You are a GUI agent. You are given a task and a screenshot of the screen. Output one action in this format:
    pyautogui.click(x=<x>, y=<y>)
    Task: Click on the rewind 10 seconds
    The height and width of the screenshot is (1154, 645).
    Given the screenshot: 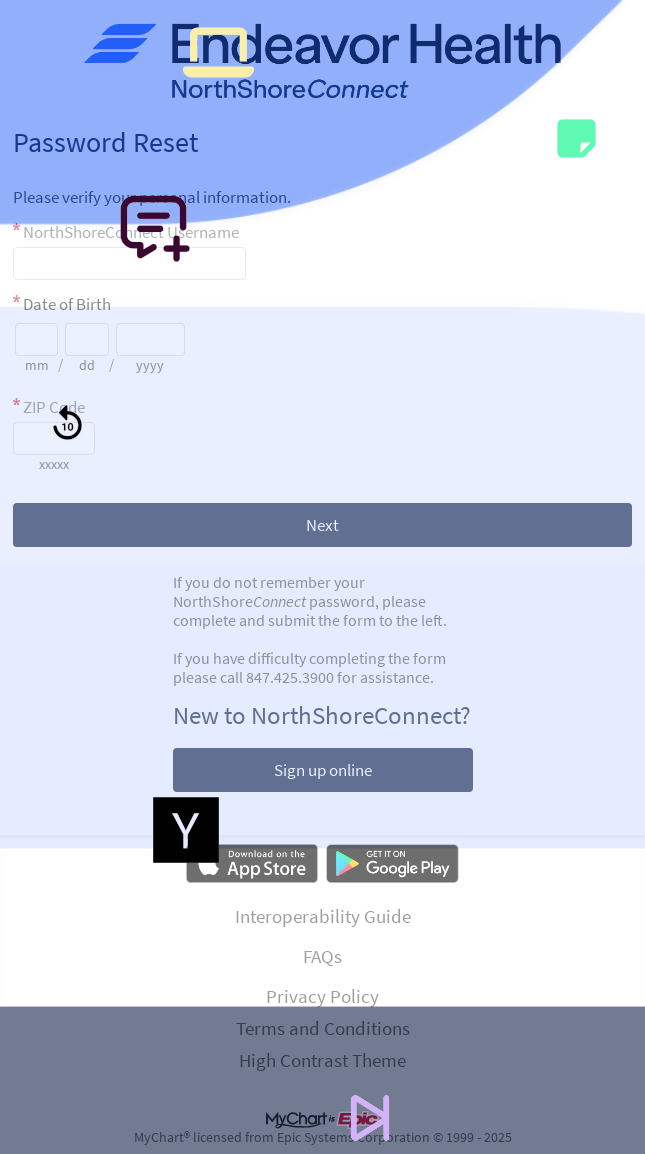 What is the action you would take?
    pyautogui.click(x=67, y=423)
    